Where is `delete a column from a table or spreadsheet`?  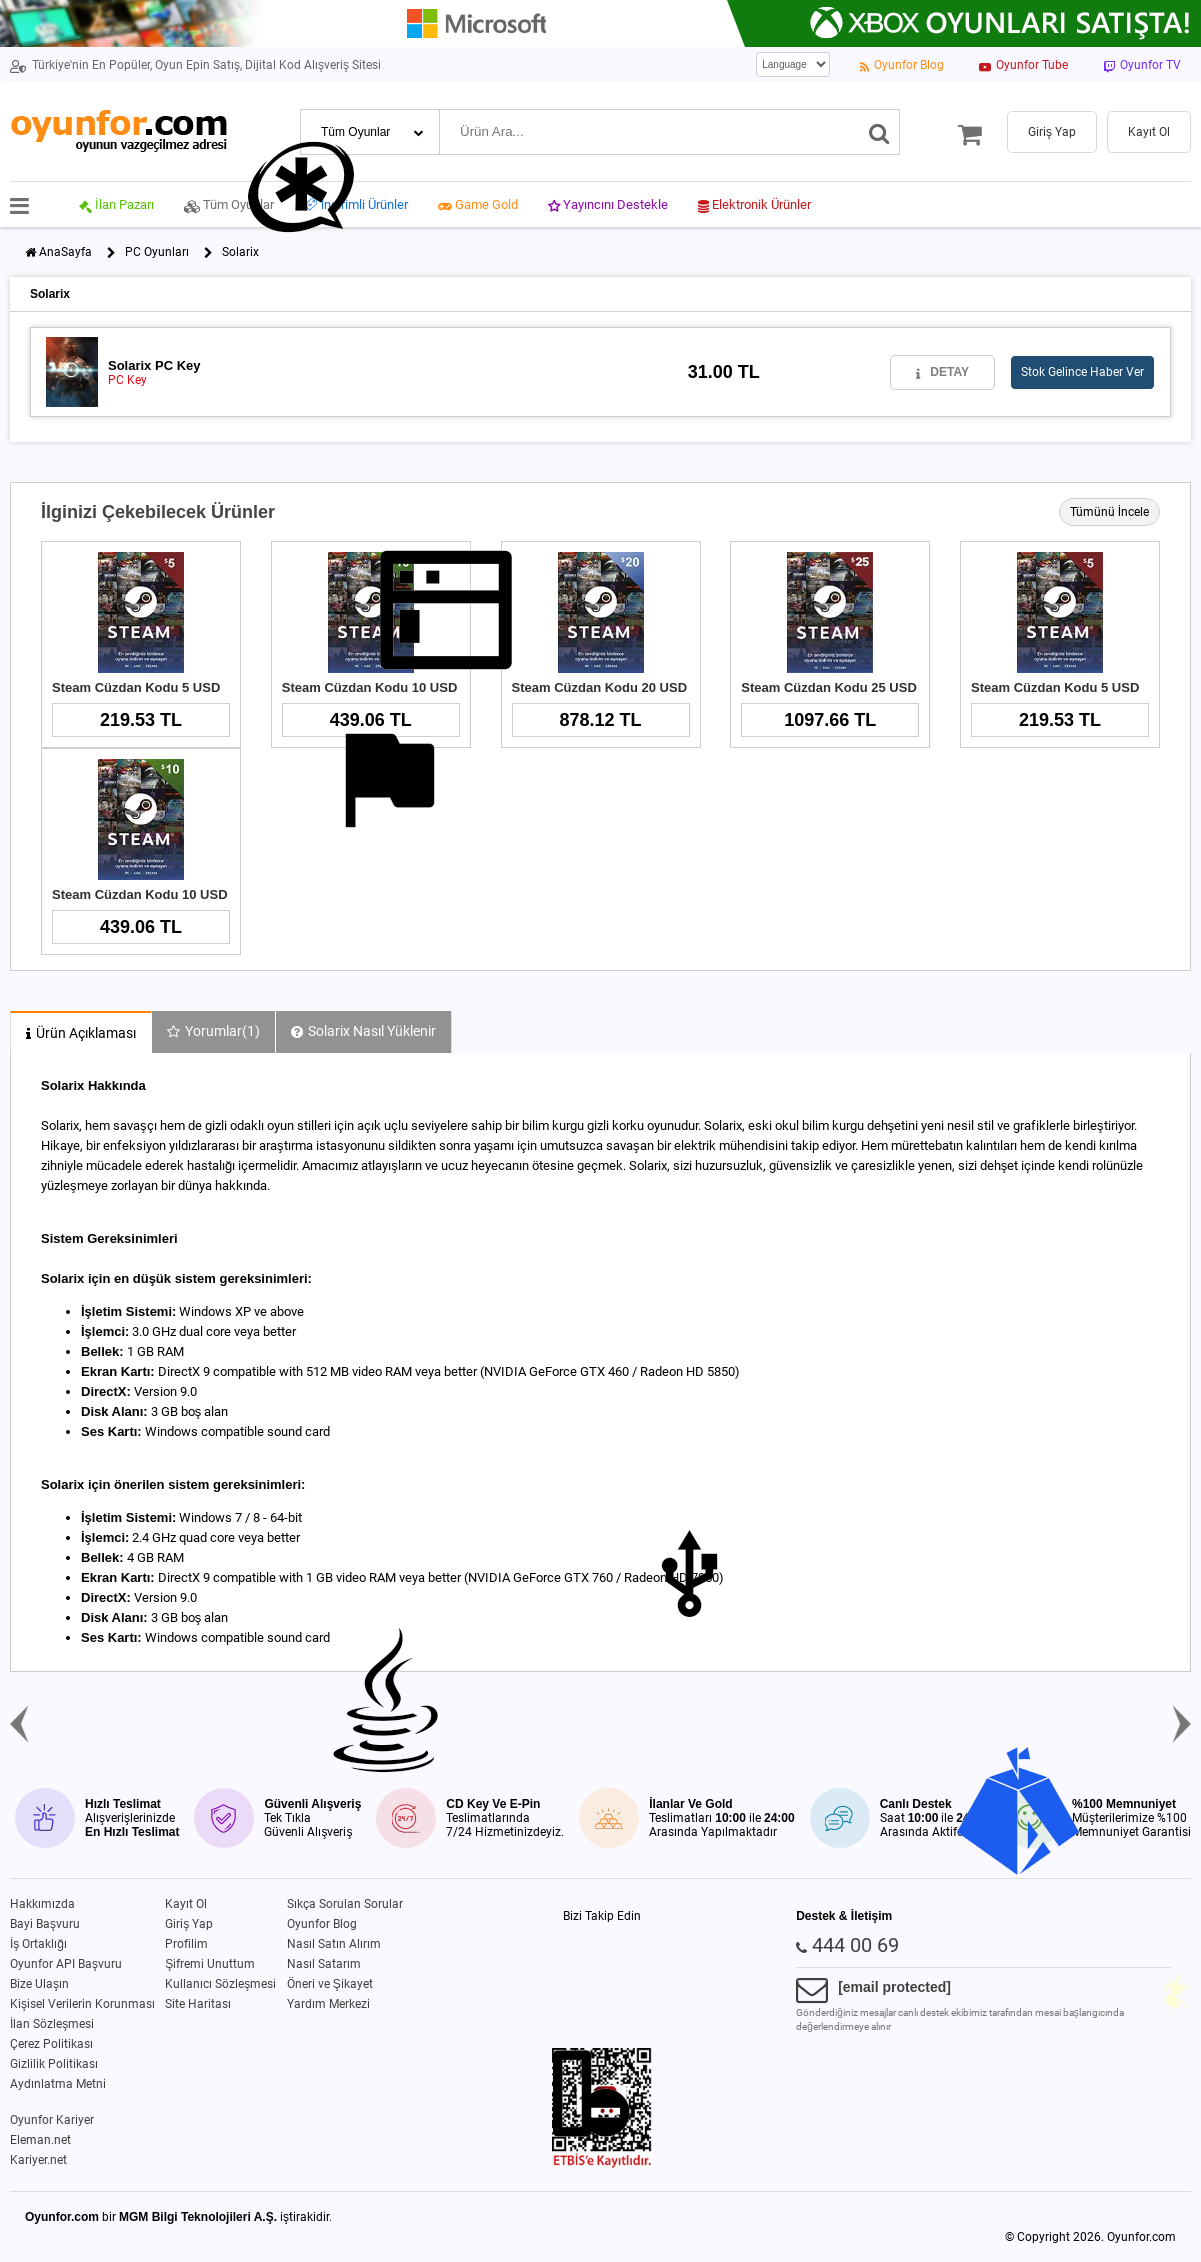
delete a column from a table or spreadsheet is located at coordinates (586, 2093).